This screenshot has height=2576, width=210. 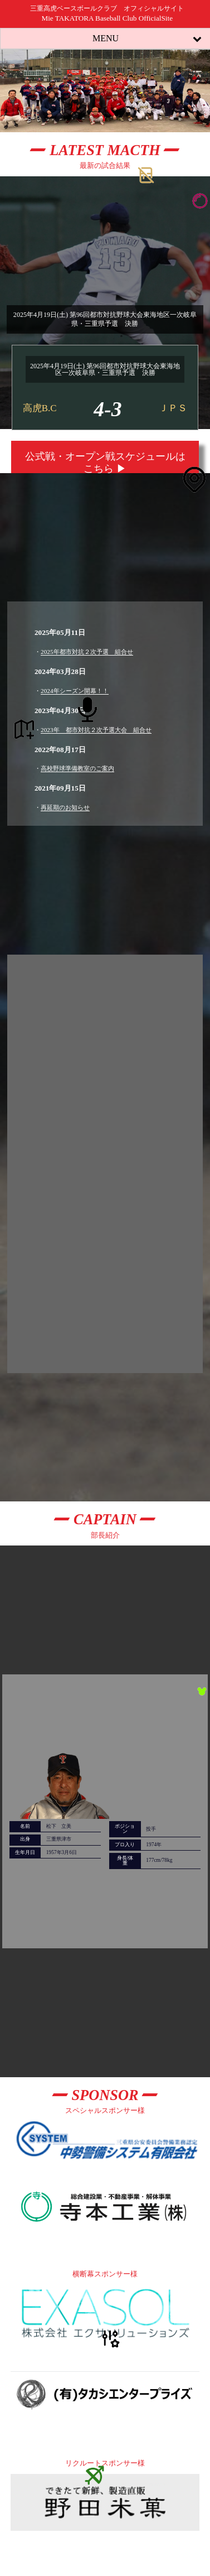 What do you see at coordinates (194, 479) in the screenshot?
I see `view or set a location on the map` at bounding box center [194, 479].